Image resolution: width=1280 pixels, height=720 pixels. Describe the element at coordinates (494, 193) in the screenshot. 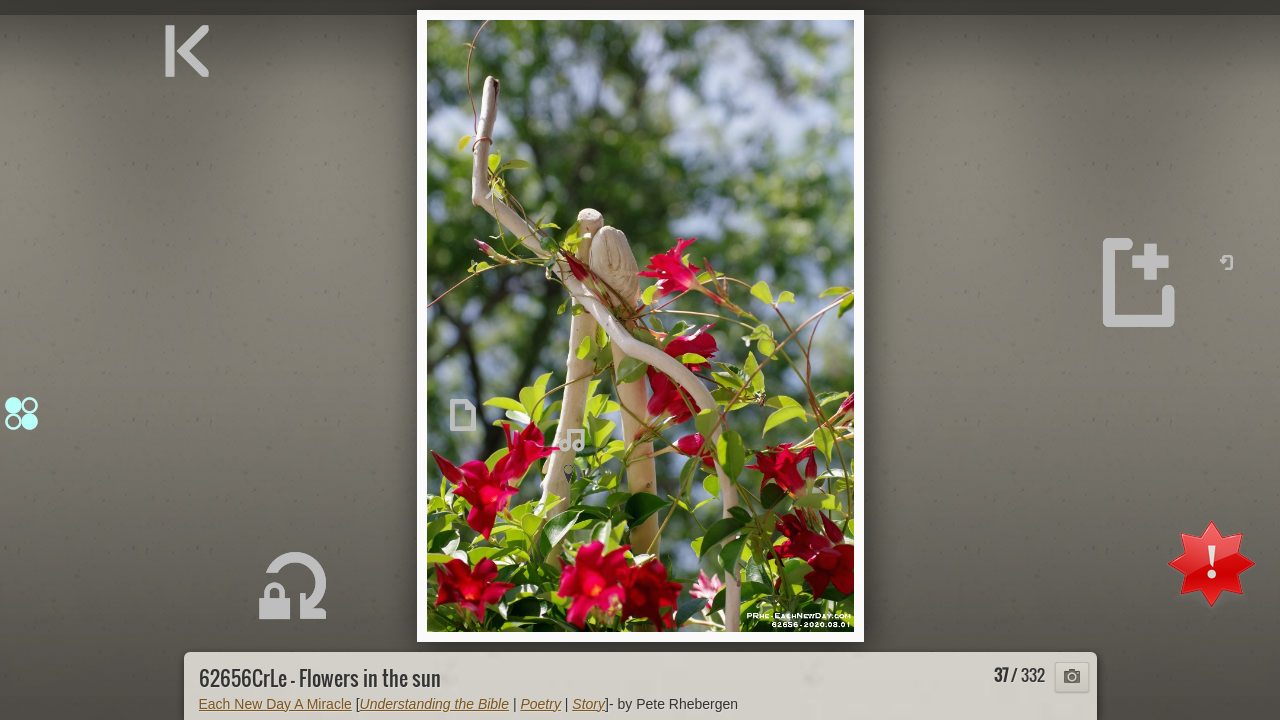

I see `navigate up or go to parent directory` at that location.